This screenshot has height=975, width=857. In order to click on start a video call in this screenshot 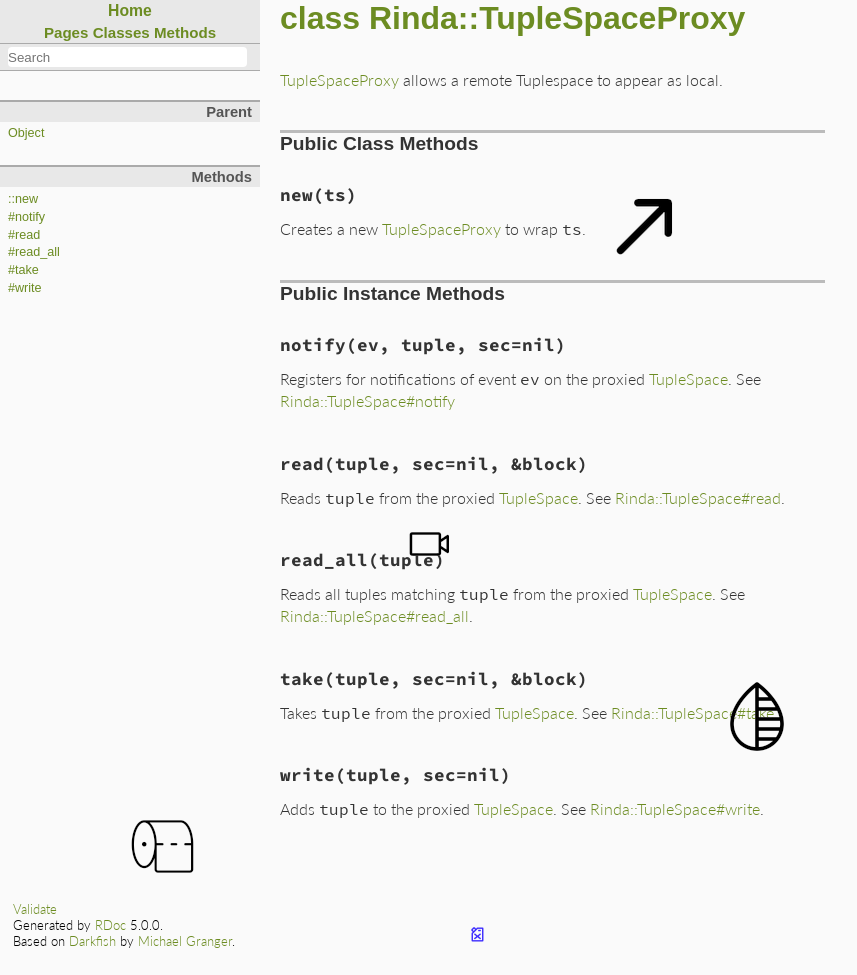, I will do `click(428, 544)`.